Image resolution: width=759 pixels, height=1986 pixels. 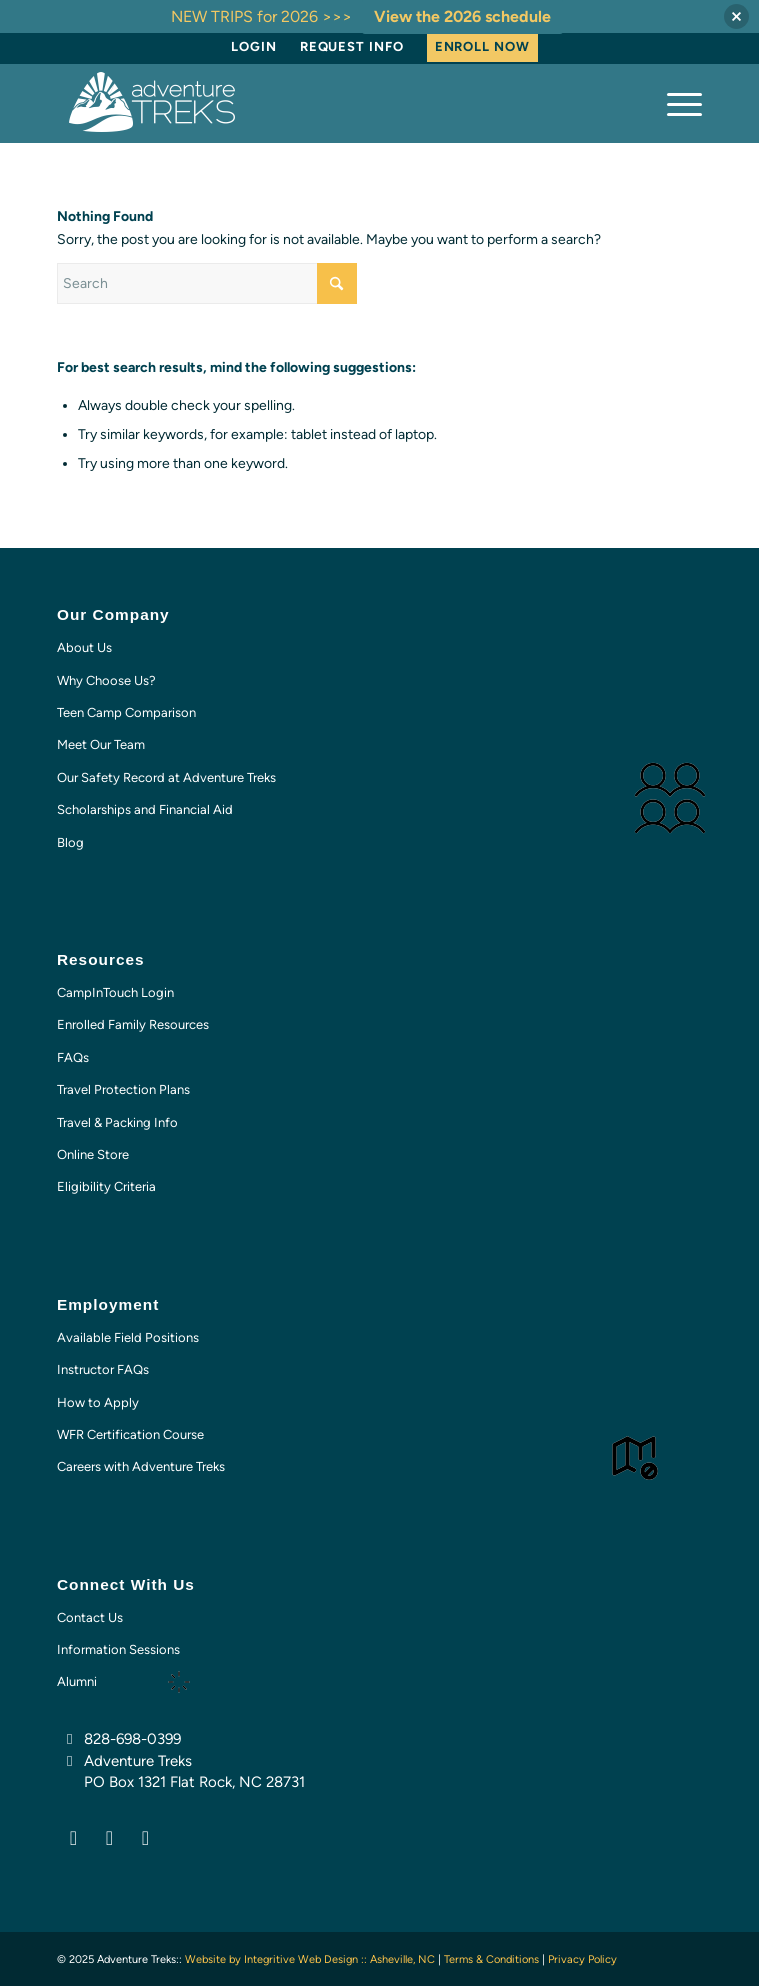 What do you see at coordinates (179, 1682) in the screenshot?
I see `loading content in progress` at bounding box center [179, 1682].